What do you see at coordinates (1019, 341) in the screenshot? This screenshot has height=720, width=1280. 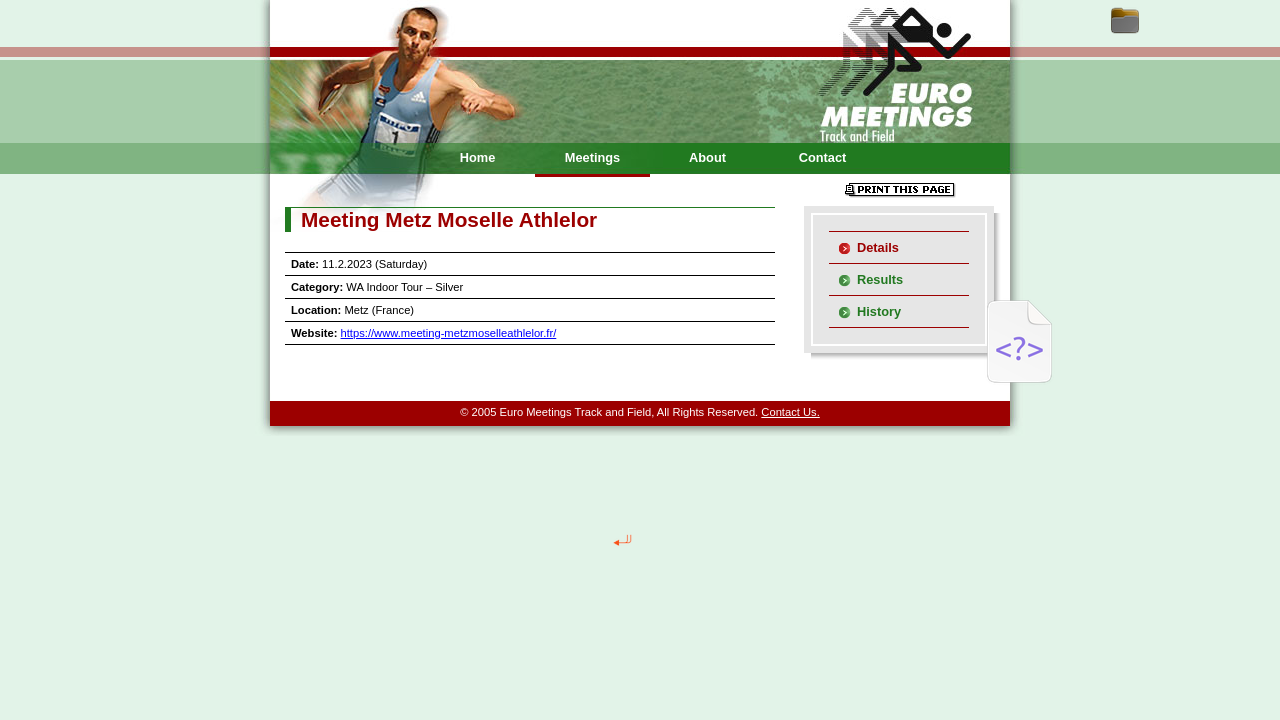 I see `indicates a PHP script or code file` at bounding box center [1019, 341].